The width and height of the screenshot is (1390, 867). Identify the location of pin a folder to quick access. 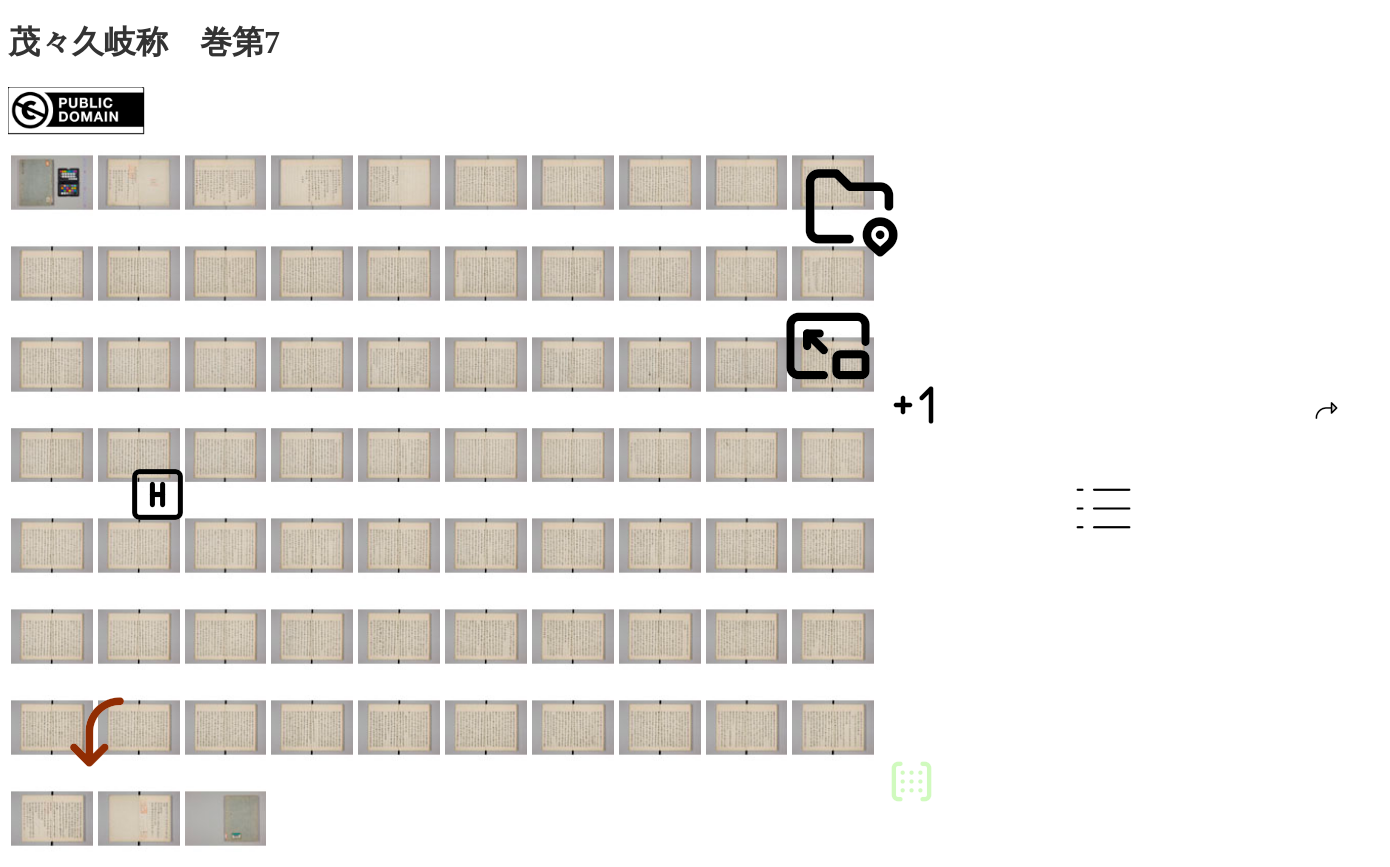
(849, 208).